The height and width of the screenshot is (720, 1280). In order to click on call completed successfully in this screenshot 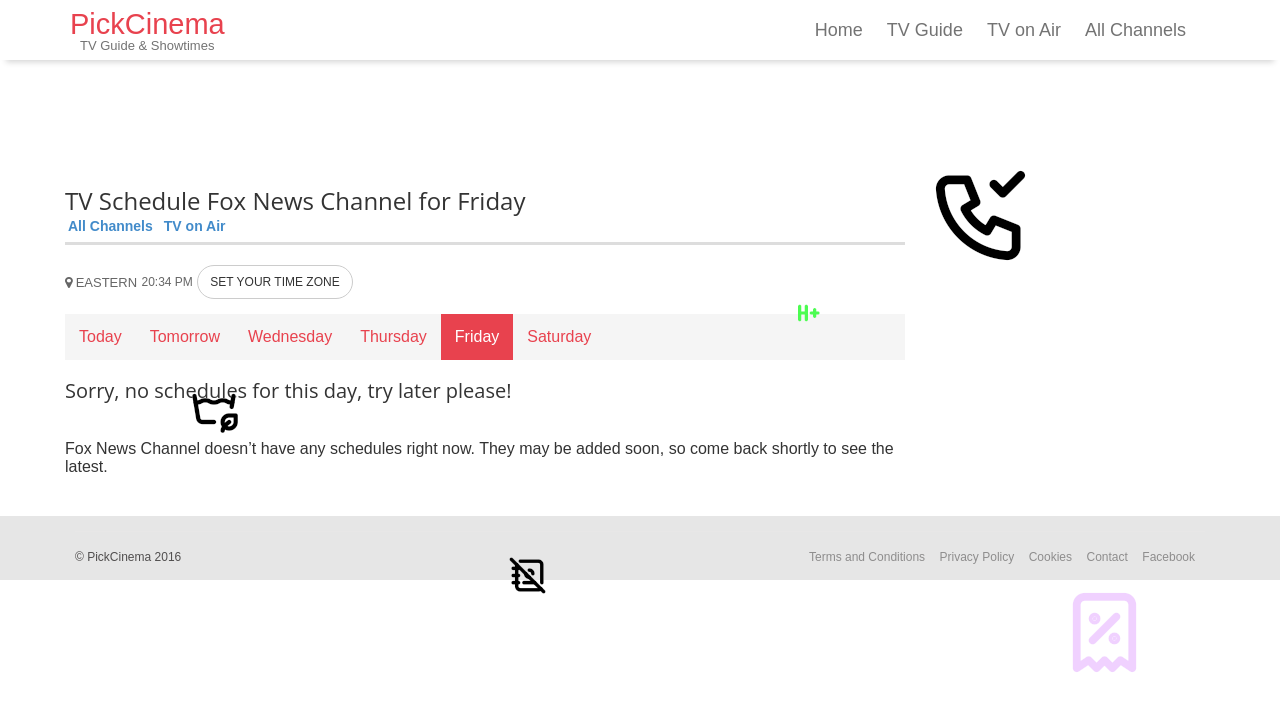, I will do `click(980, 215)`.